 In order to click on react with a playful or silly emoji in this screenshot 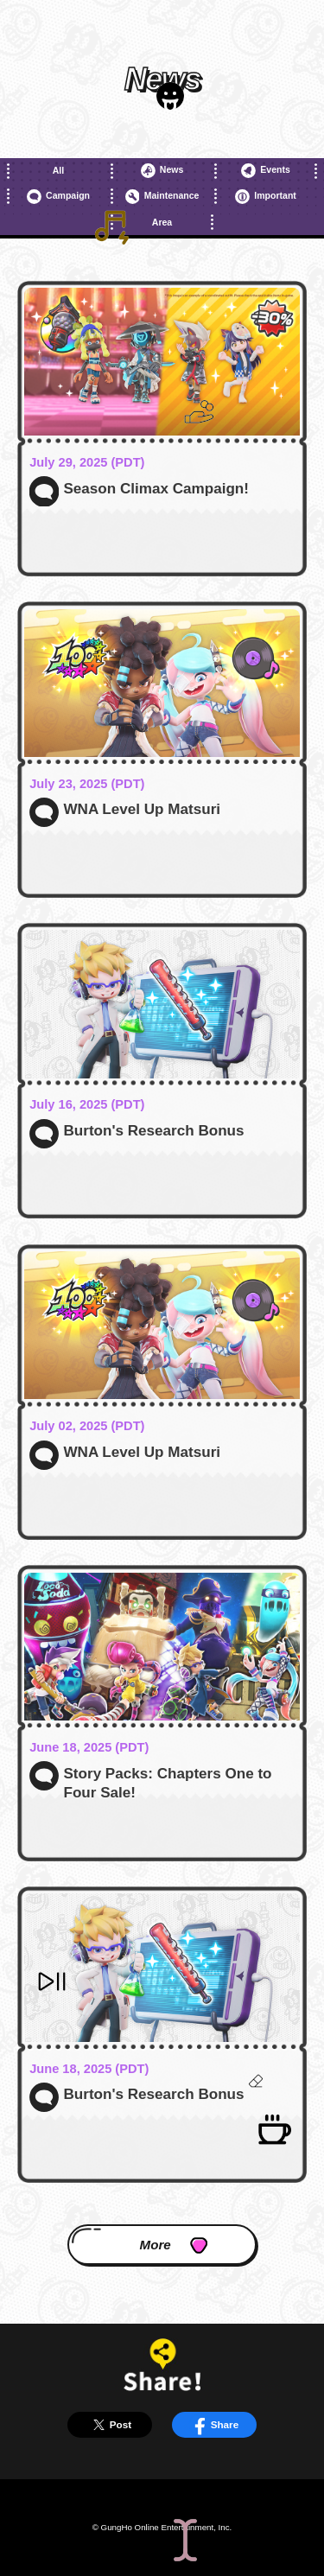, I will do `click(170, 96)`.